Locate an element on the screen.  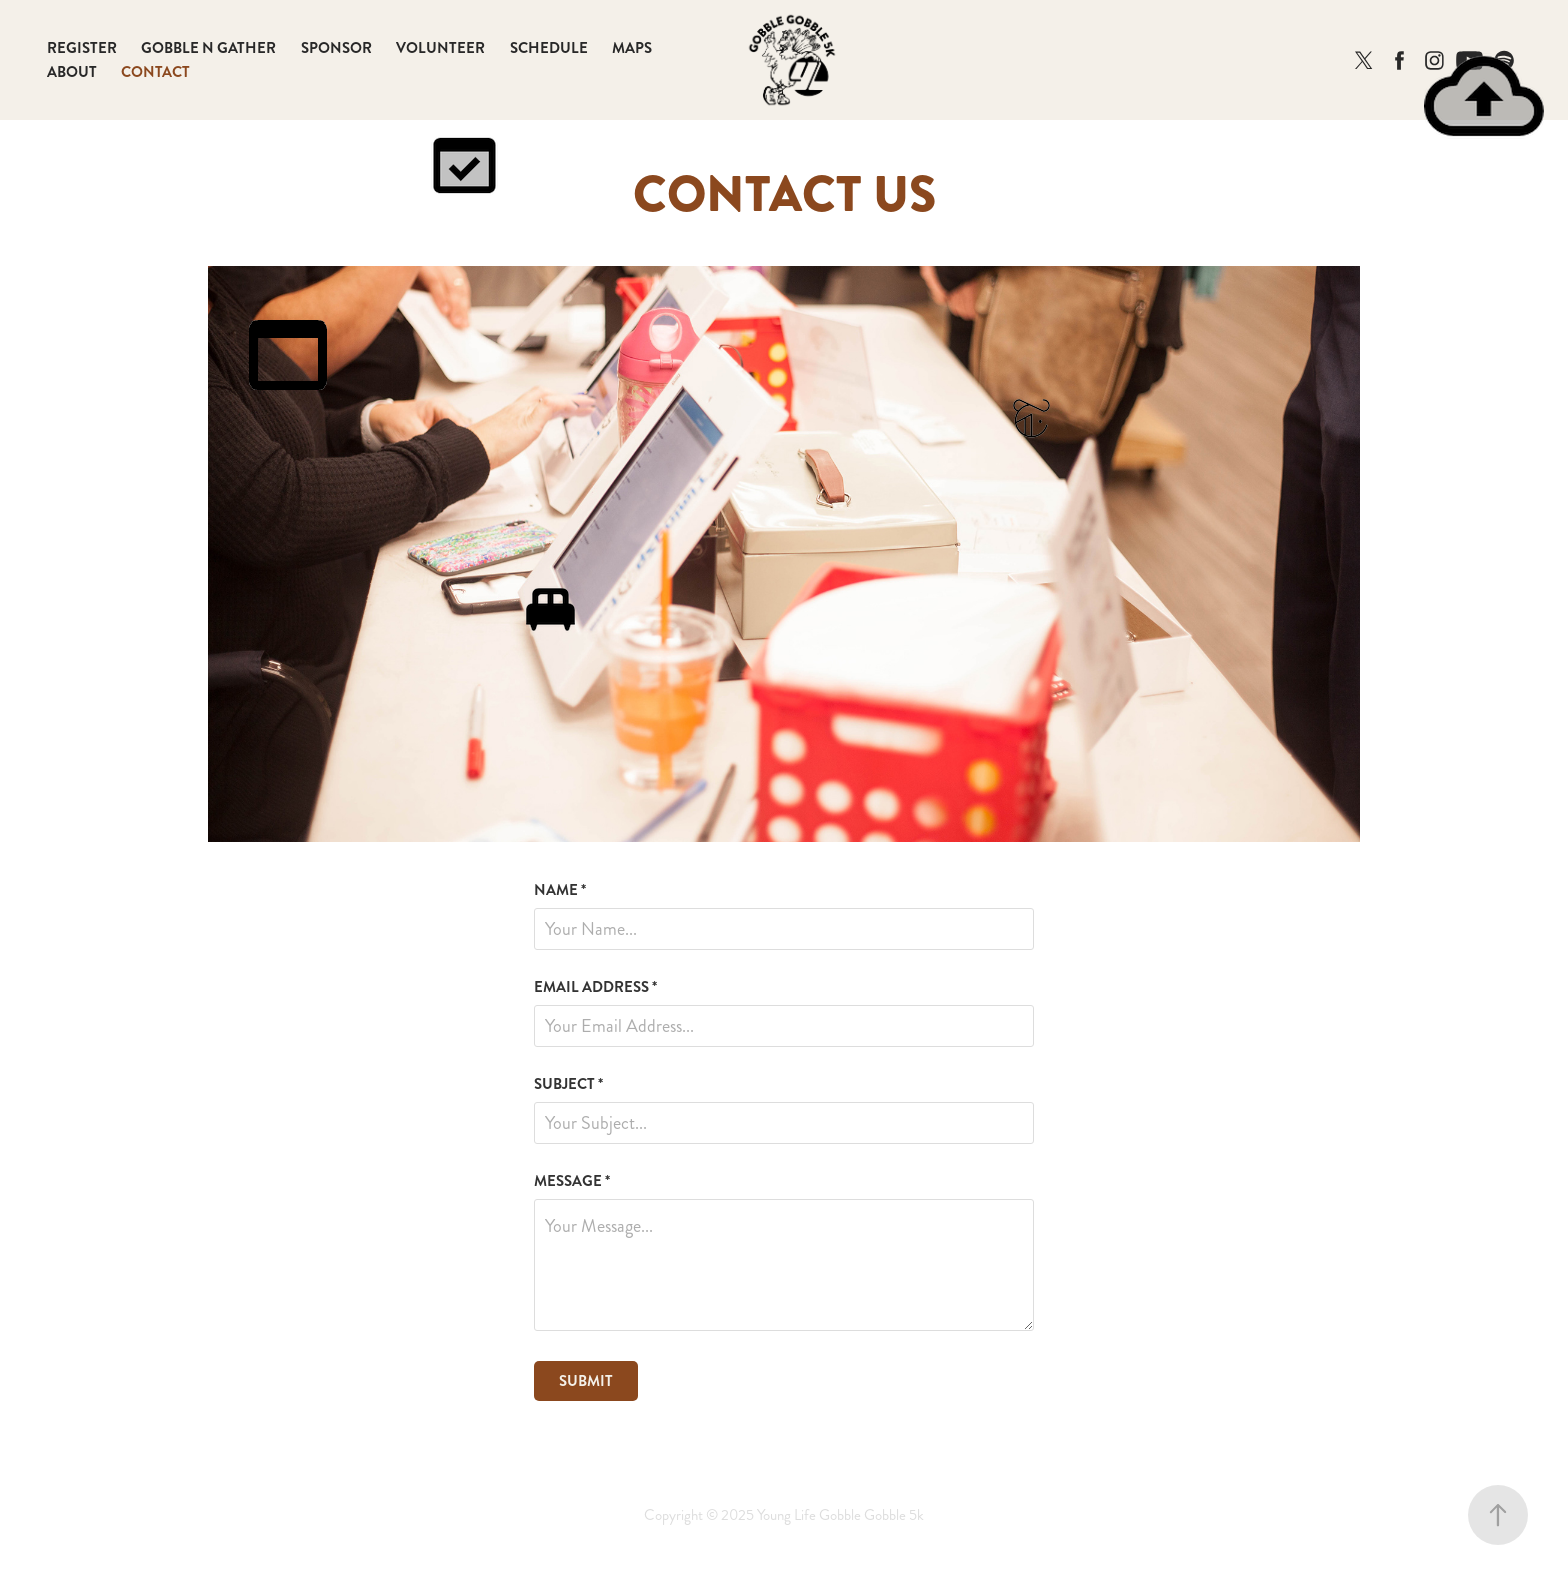
indicates a verified domain or website is located at coordinates (464, 165).